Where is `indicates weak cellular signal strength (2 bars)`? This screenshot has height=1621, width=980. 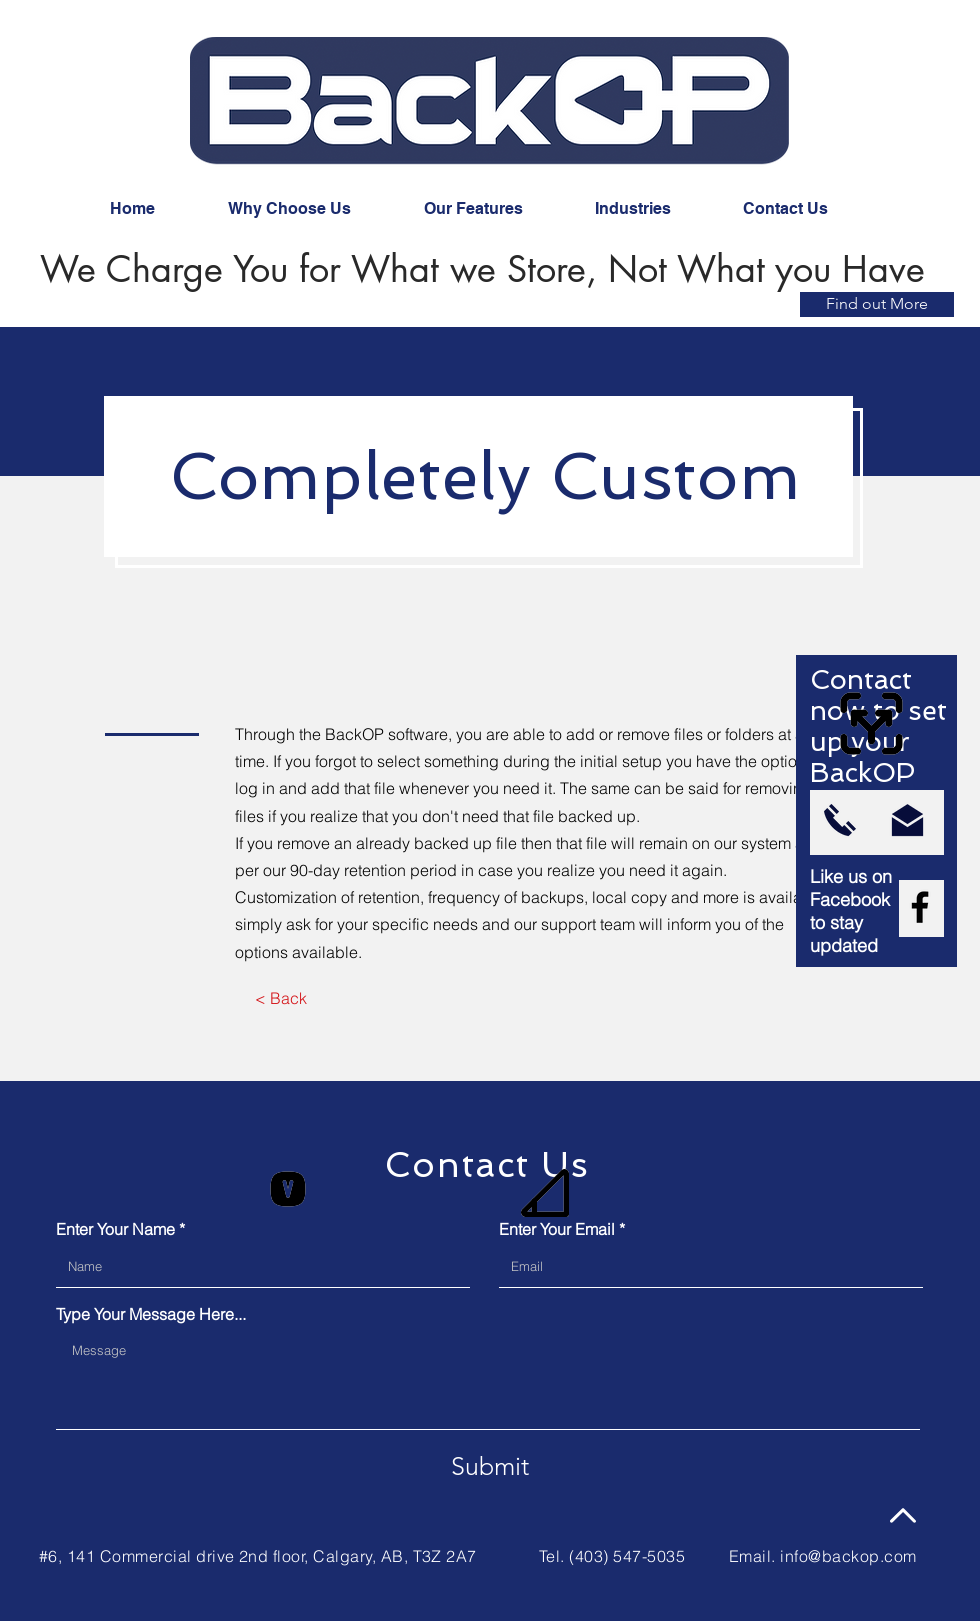 indicates weak cellular signal strength (2 bars) is located at coordinates (545, 1193).